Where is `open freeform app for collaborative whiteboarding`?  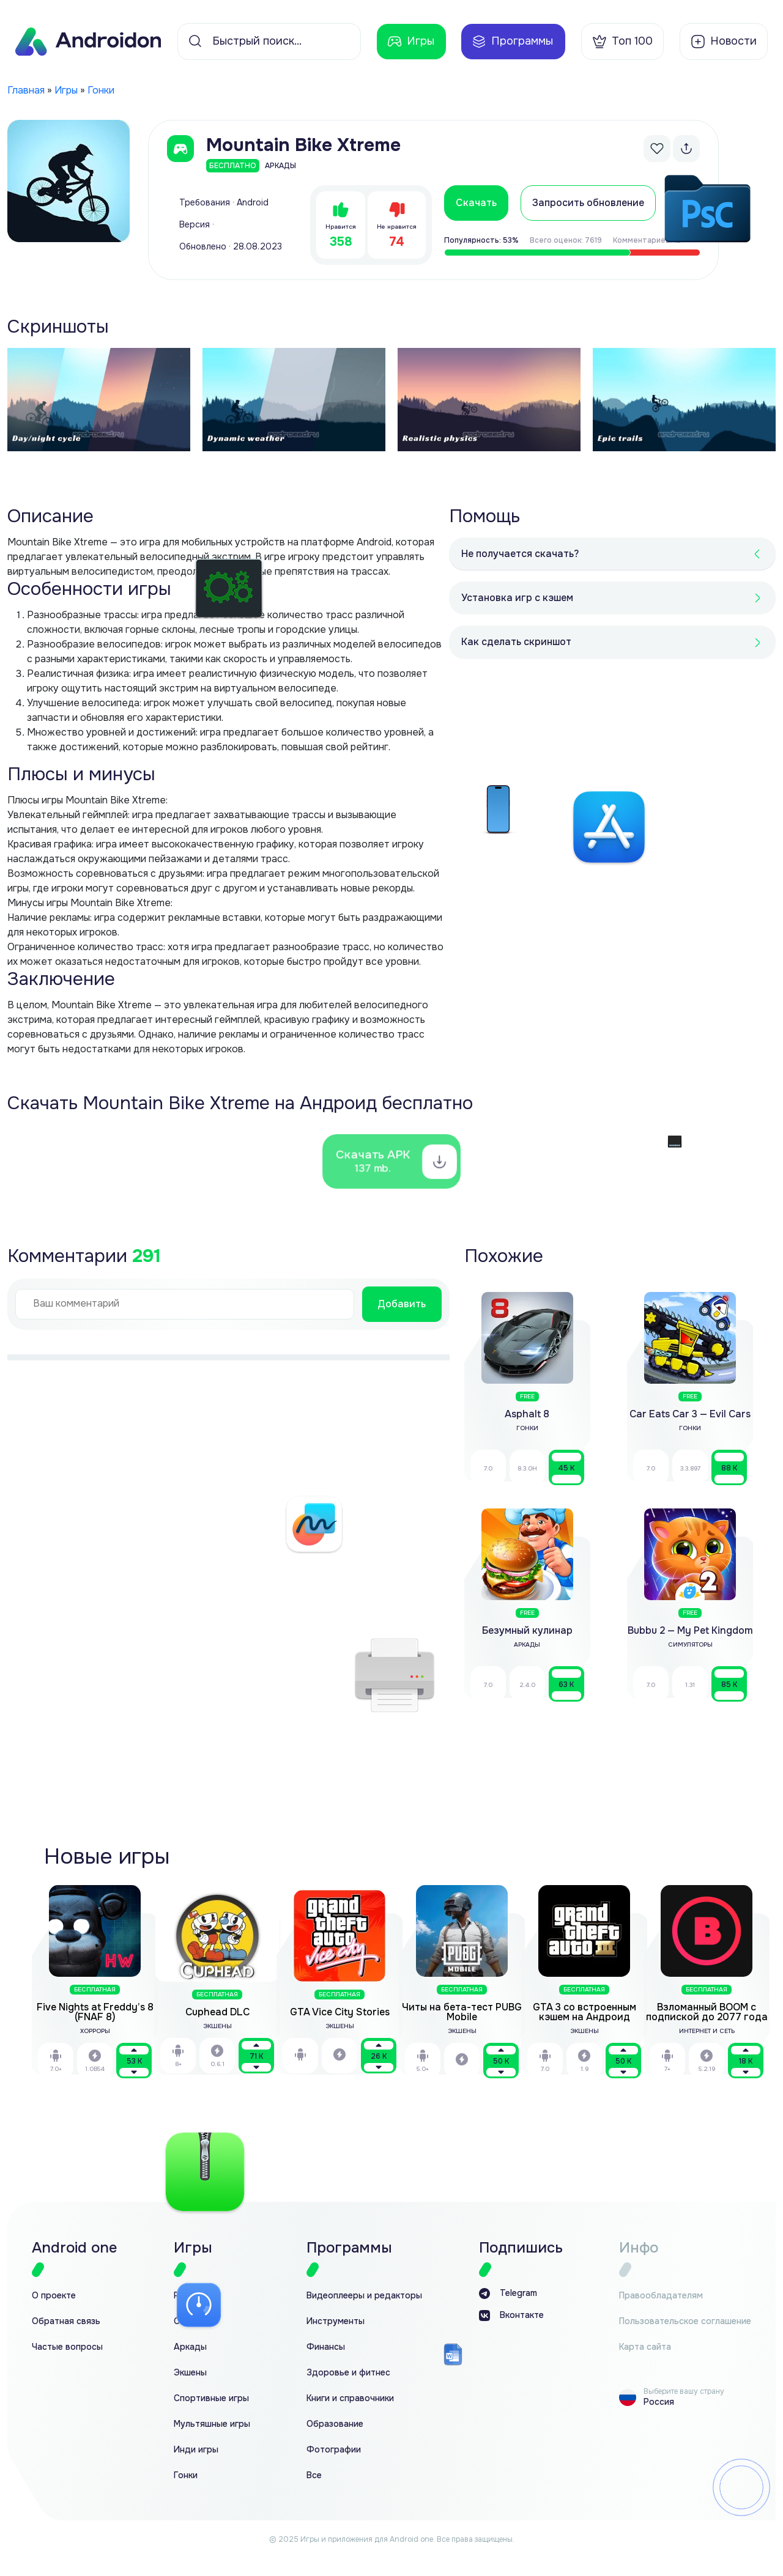
open freeform app for collaborative whiteboarding is located at coordinates (314, 1524).